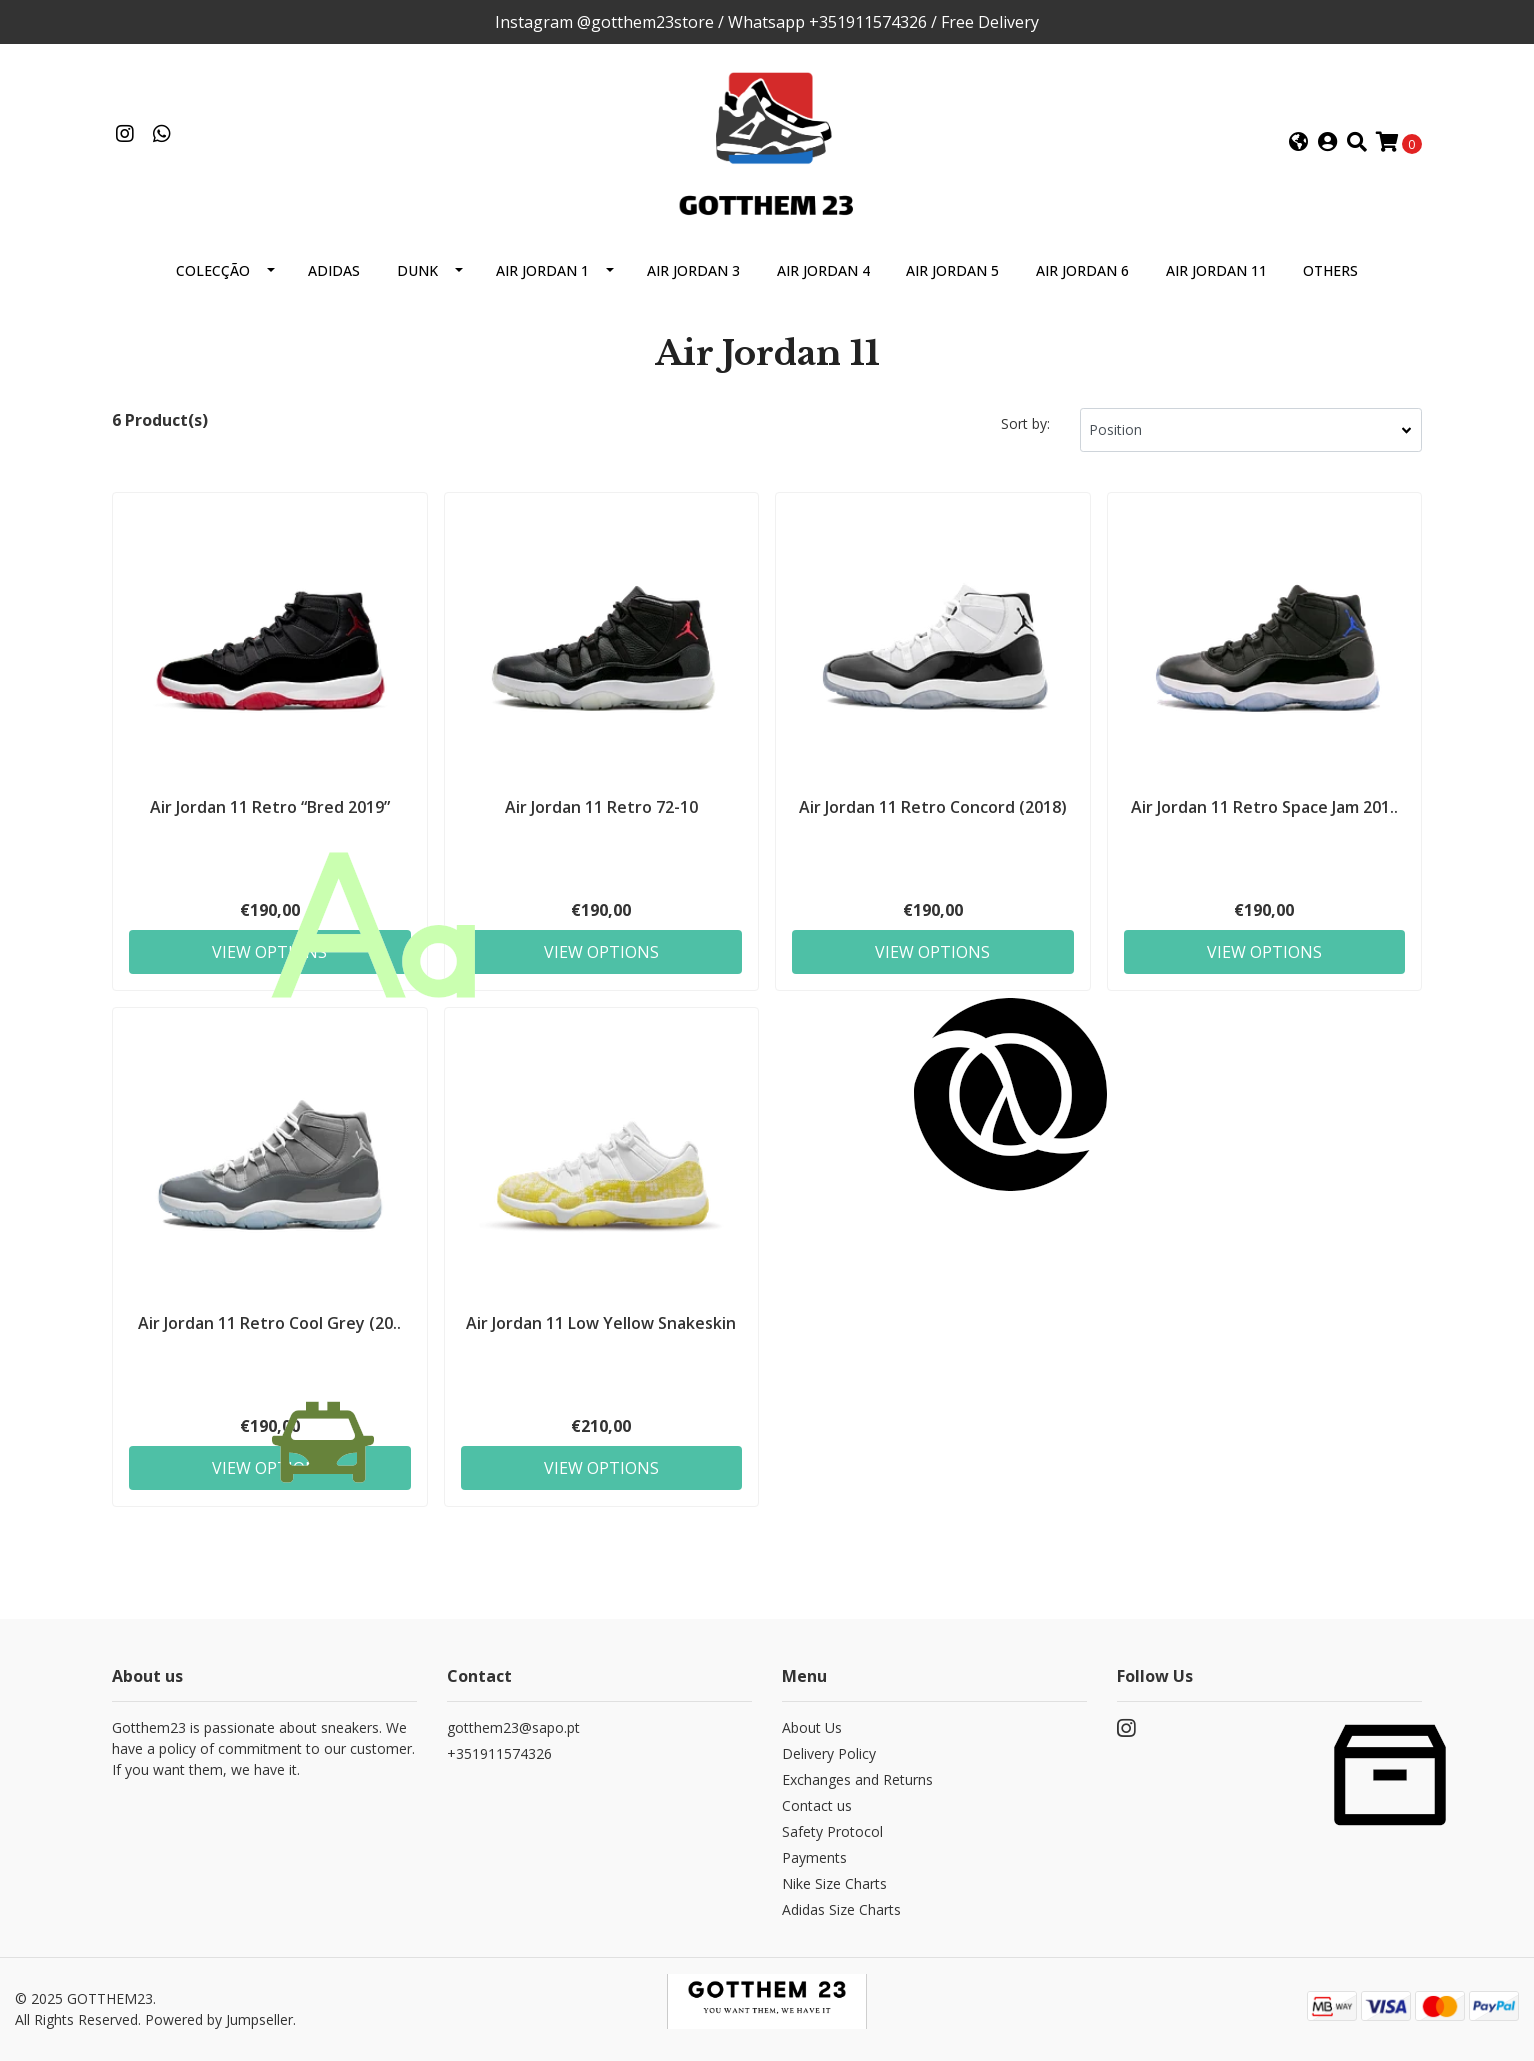  Describe the element at coordinates (375, 925) in the screenshot. I see `adjust text size settings` at that location.